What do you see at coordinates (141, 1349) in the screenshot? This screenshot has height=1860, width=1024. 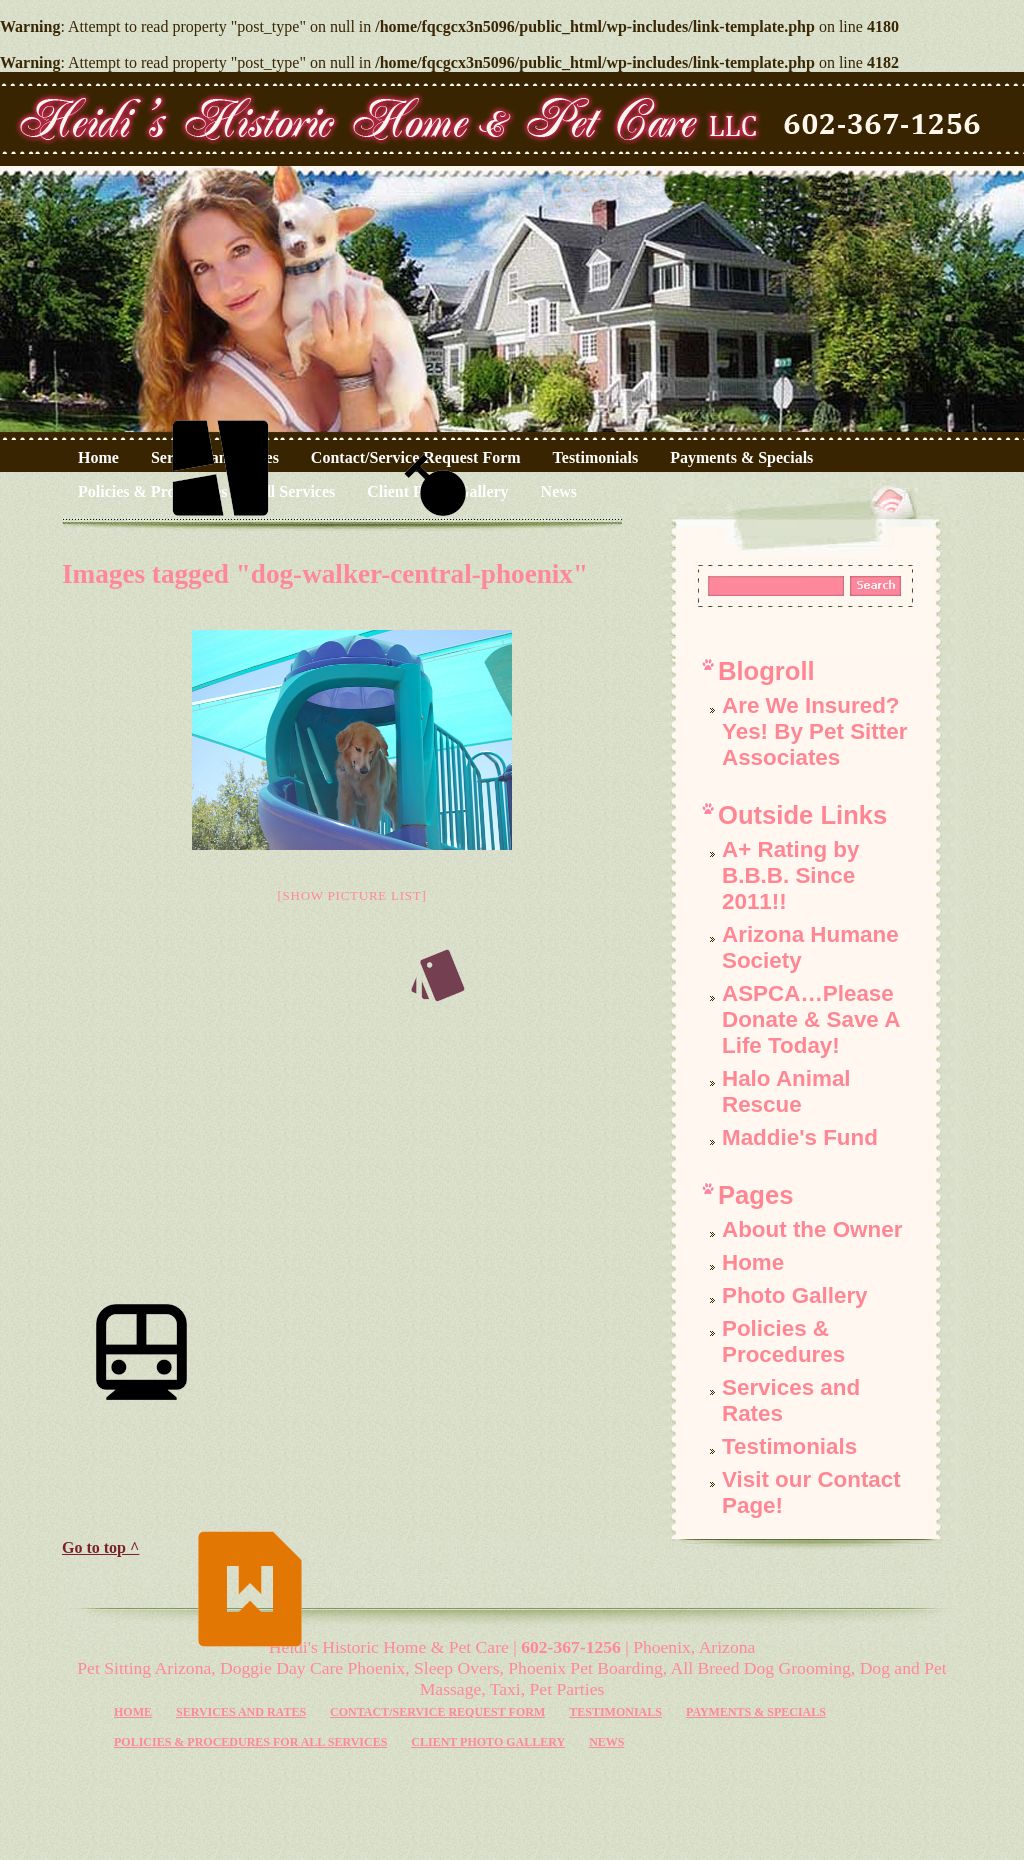 I see `view subway or metro transit options` at bounding box center [141, 1349].